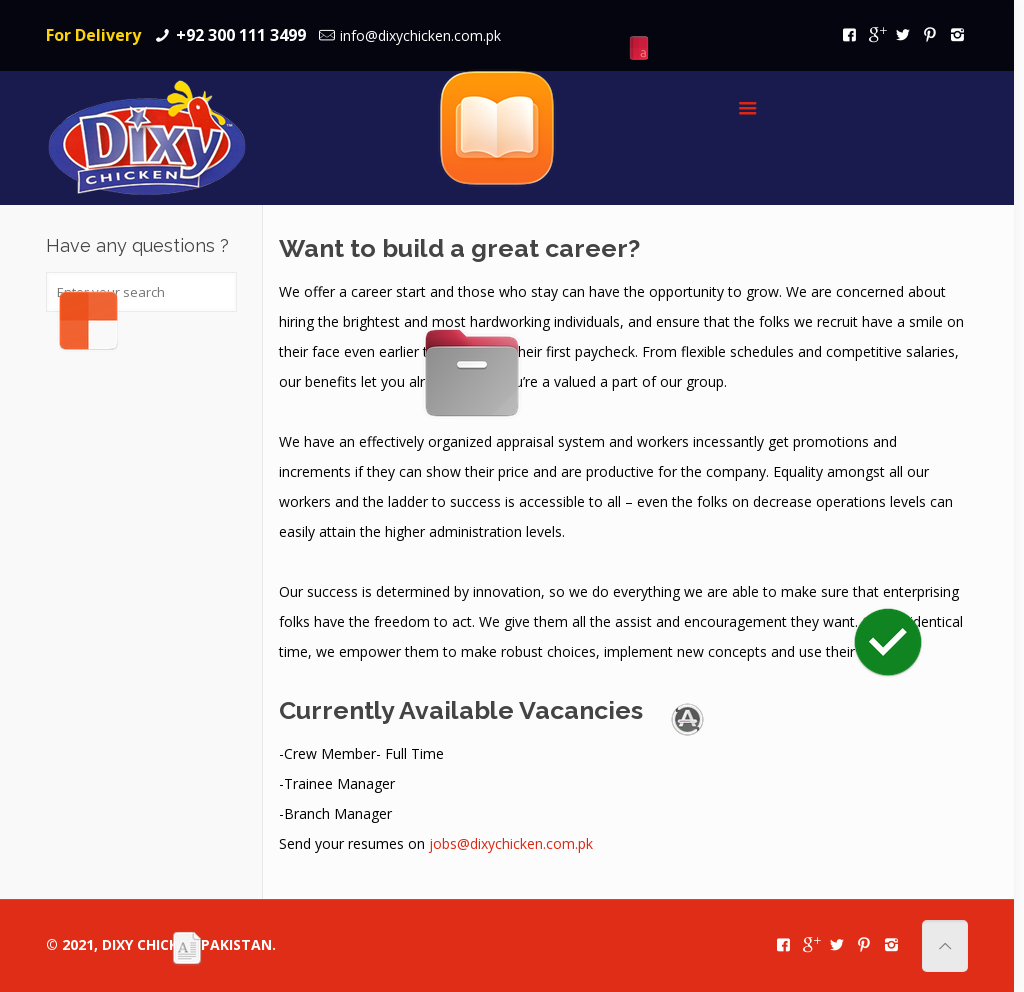 Image resolution: width=1024 pixels, height=992 pixels. Describe the element at coordinates (472, 373) in the screenshot. I see `open the file manager application` at that location.